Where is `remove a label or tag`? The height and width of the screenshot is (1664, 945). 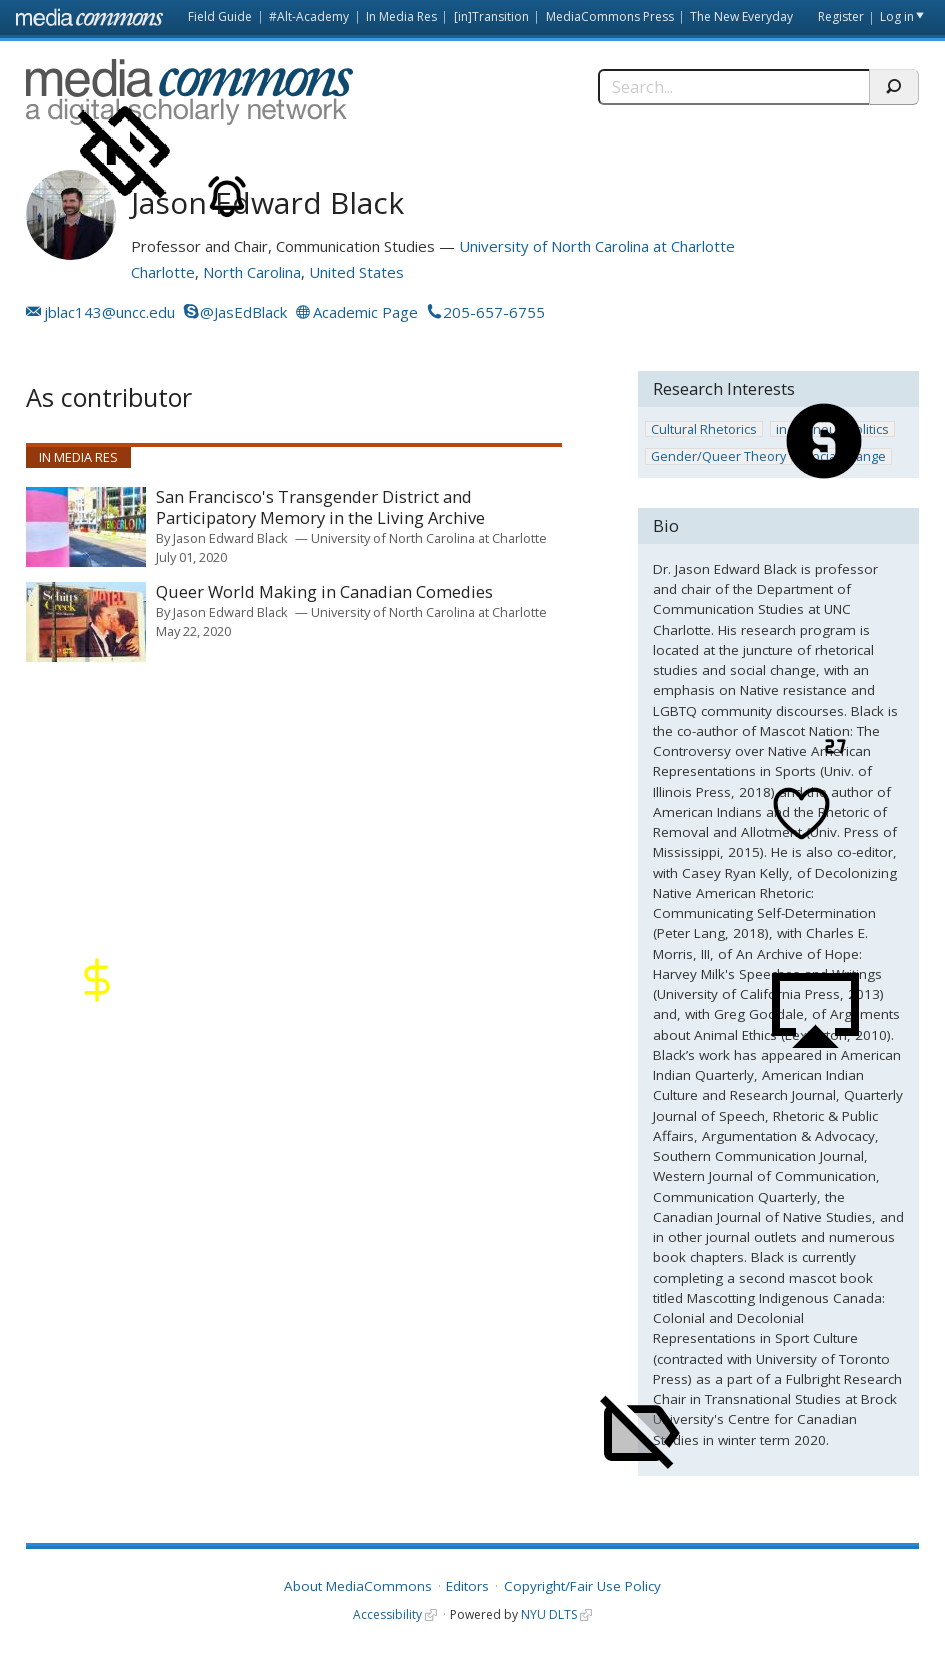 remove a label or tag is located at coordinates (640, 1433).